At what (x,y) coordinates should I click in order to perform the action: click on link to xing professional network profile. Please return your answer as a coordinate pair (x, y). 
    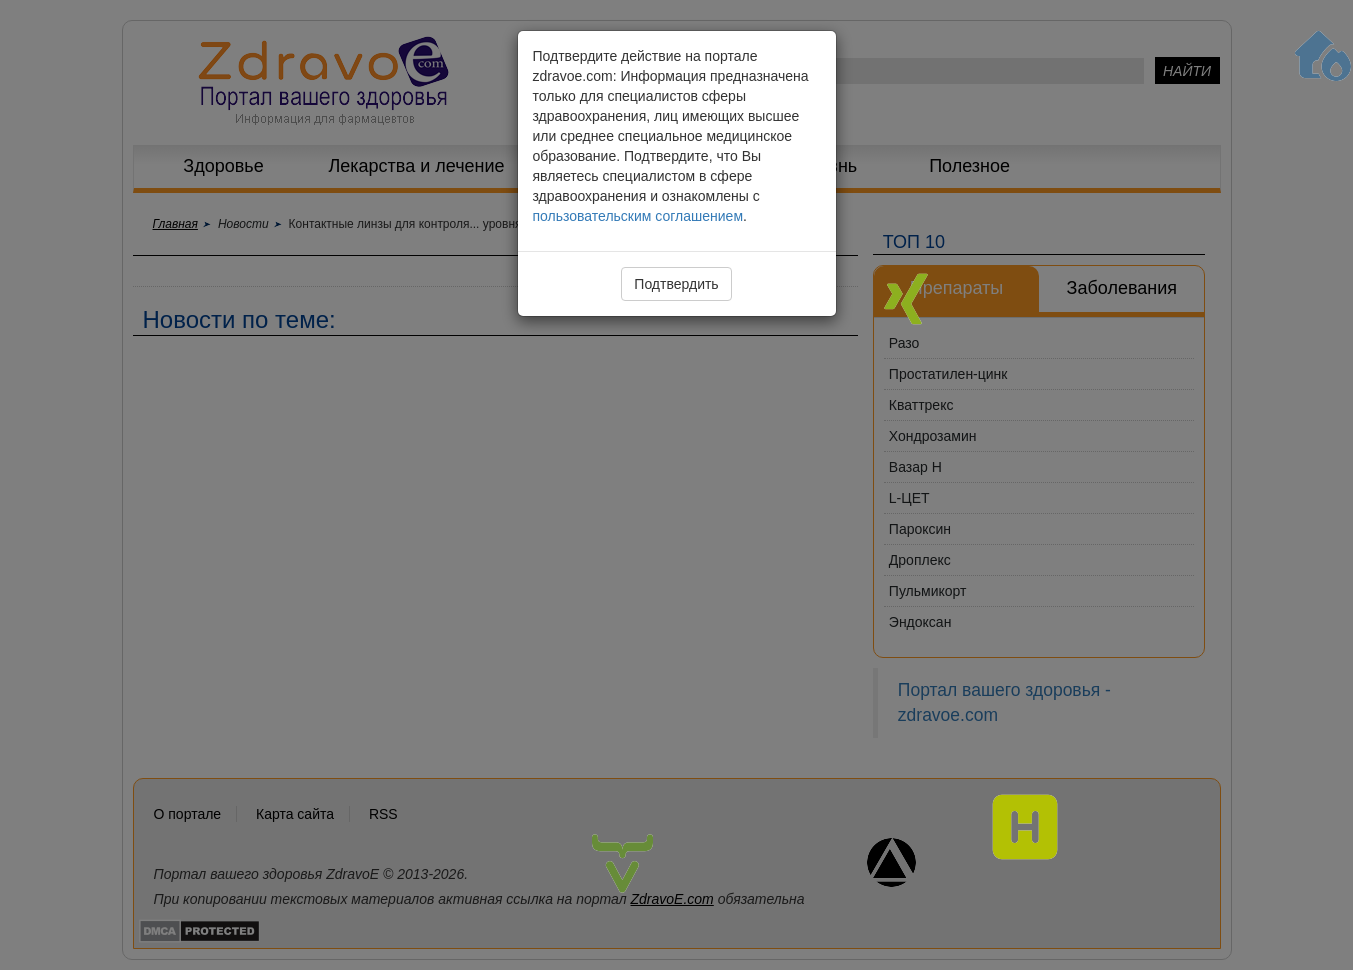
    Looking at the image, I should click on (906, 299).